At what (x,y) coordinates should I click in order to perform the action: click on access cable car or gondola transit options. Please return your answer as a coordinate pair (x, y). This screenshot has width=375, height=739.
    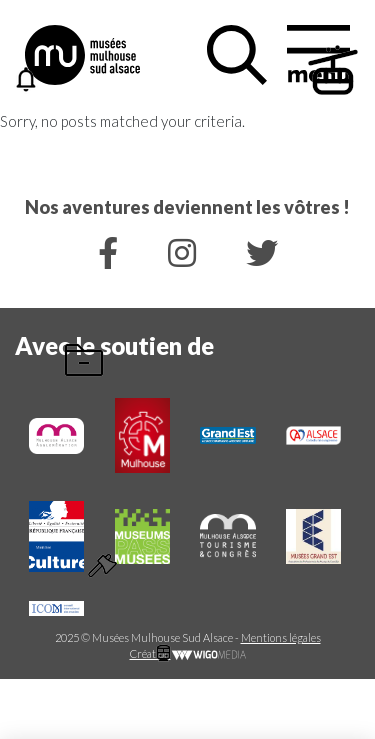
    Looking at the image, I should click on (333, 70).